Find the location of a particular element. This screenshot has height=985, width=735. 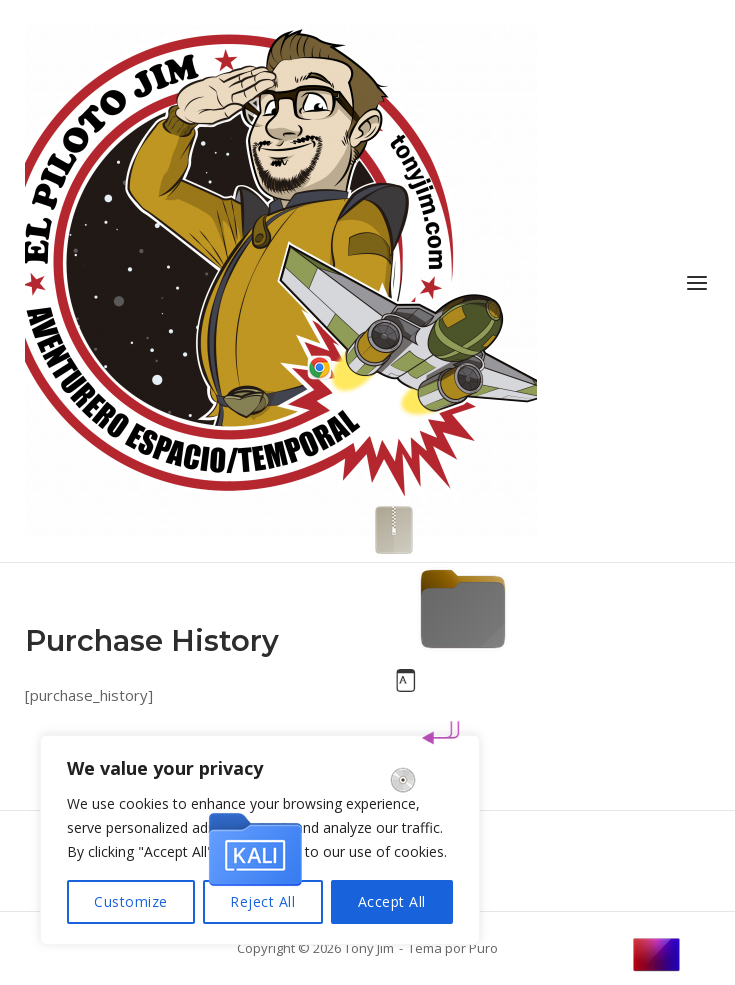

reply all to an email message is located at coordinates (440, 730).